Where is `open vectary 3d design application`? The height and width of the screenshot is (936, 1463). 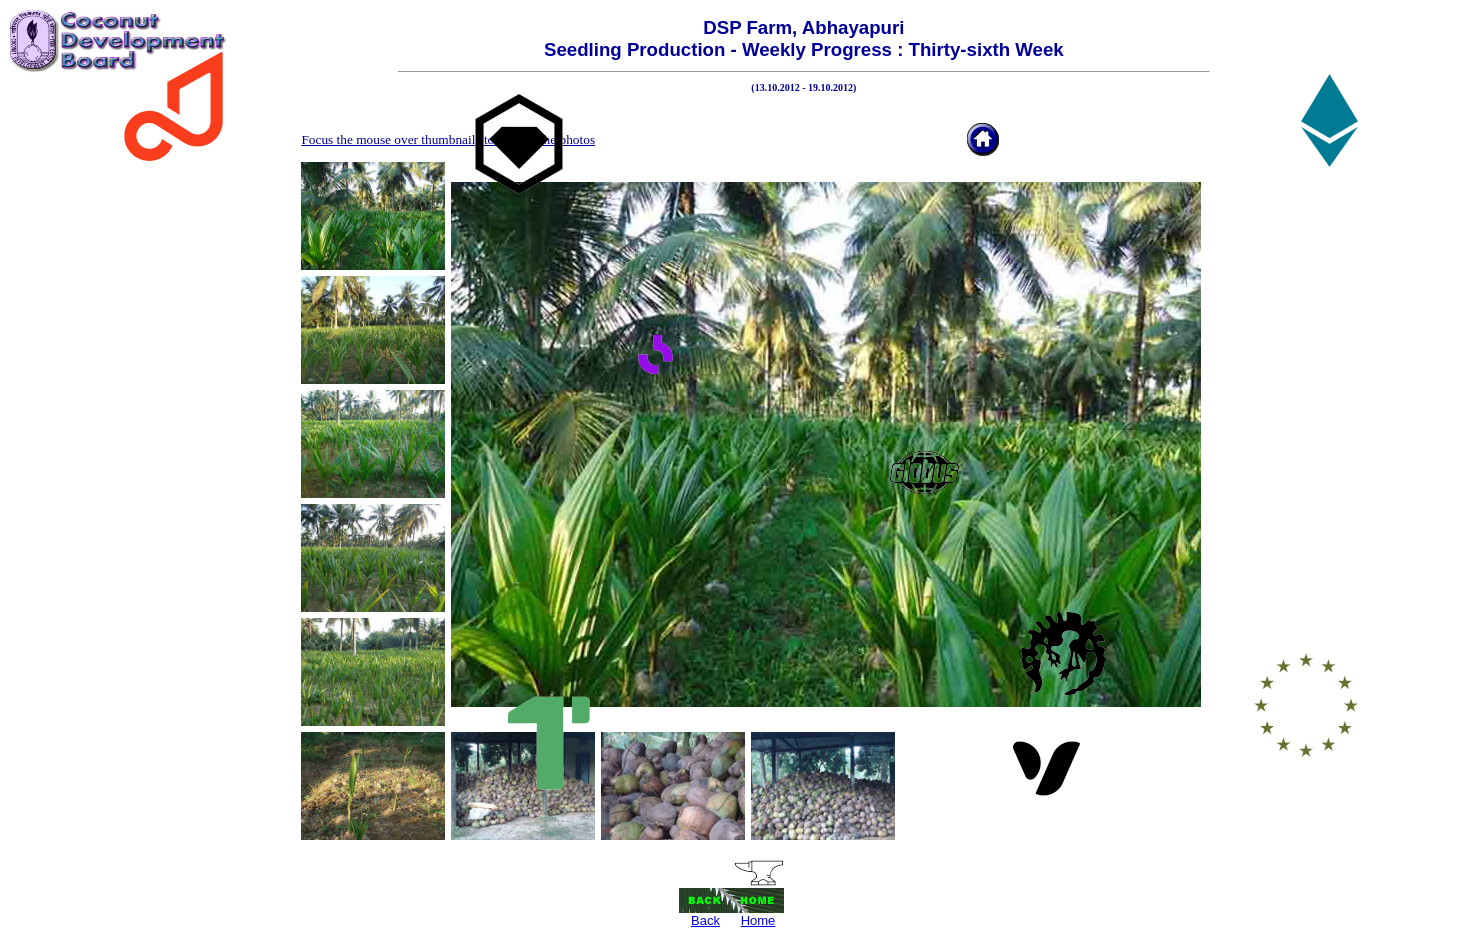 open vectary 3d design application is located at coordinates (1046, 768).